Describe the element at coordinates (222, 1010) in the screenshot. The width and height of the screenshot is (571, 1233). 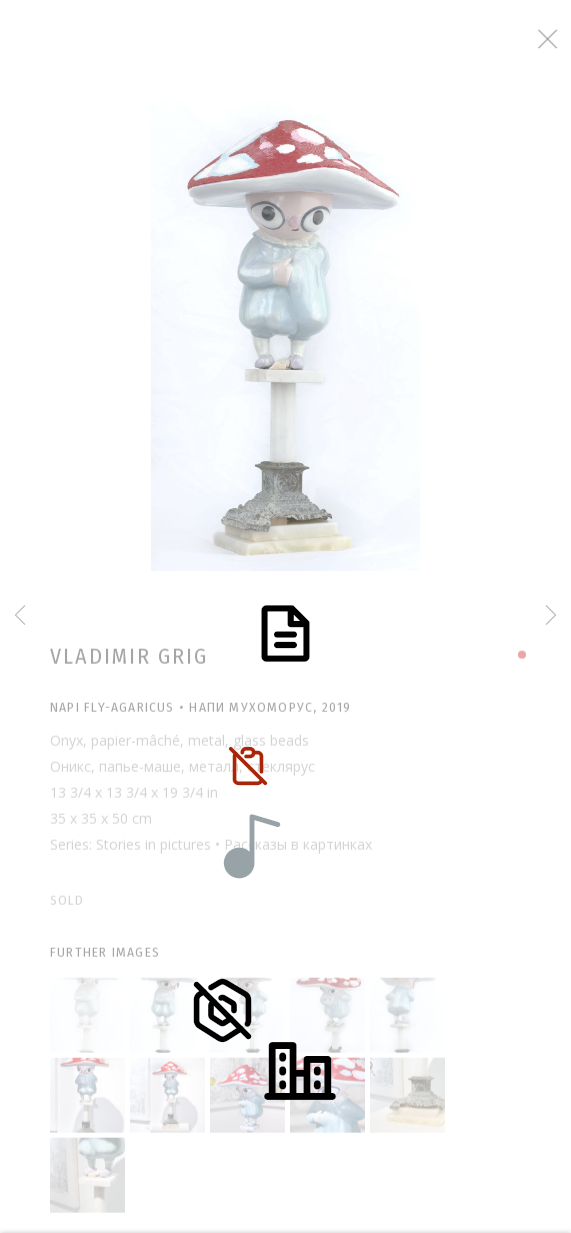
I see `disable assembly or grouping feature` at that location.